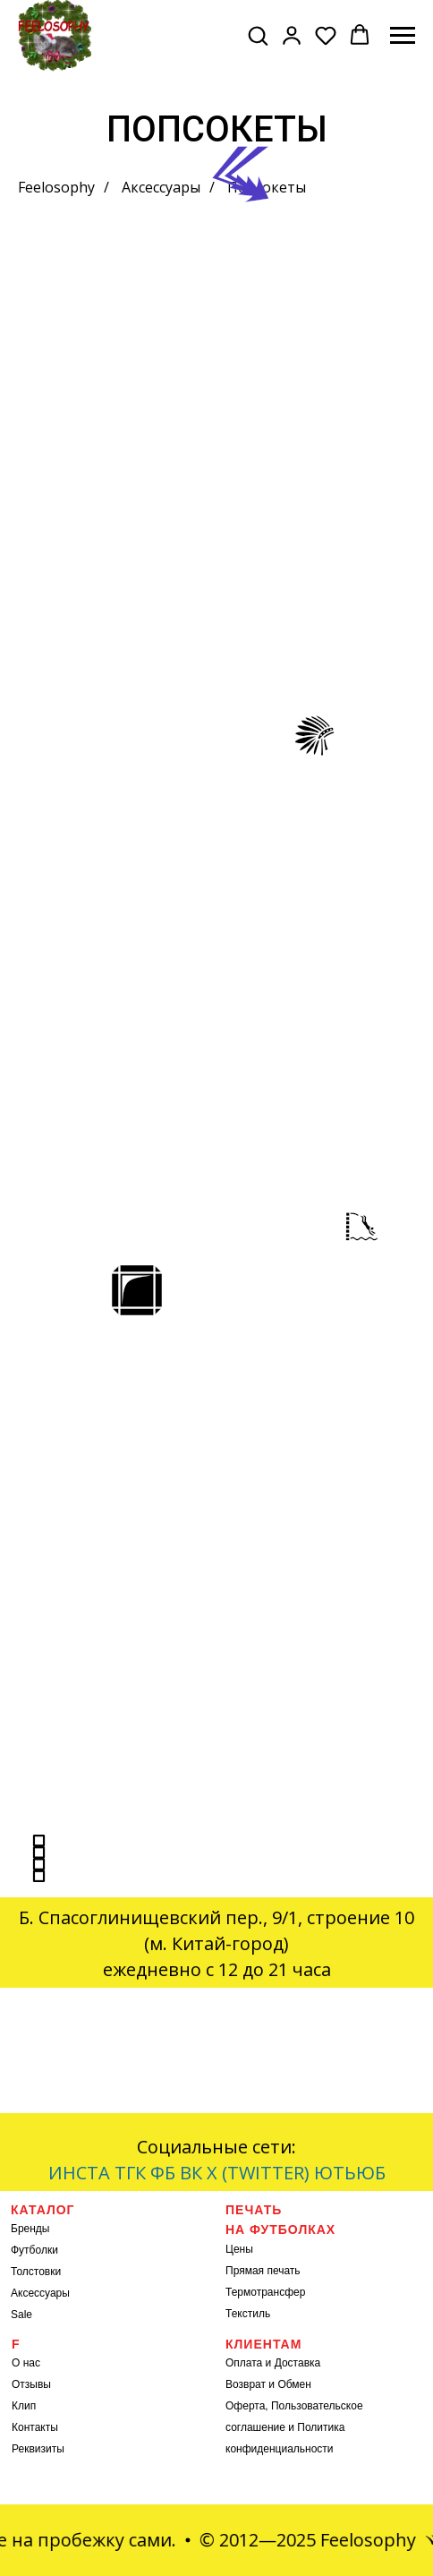 This screenshot has height=2576, width=433. I want to click on access swimming pool or diving activities, so click(361, 1225).